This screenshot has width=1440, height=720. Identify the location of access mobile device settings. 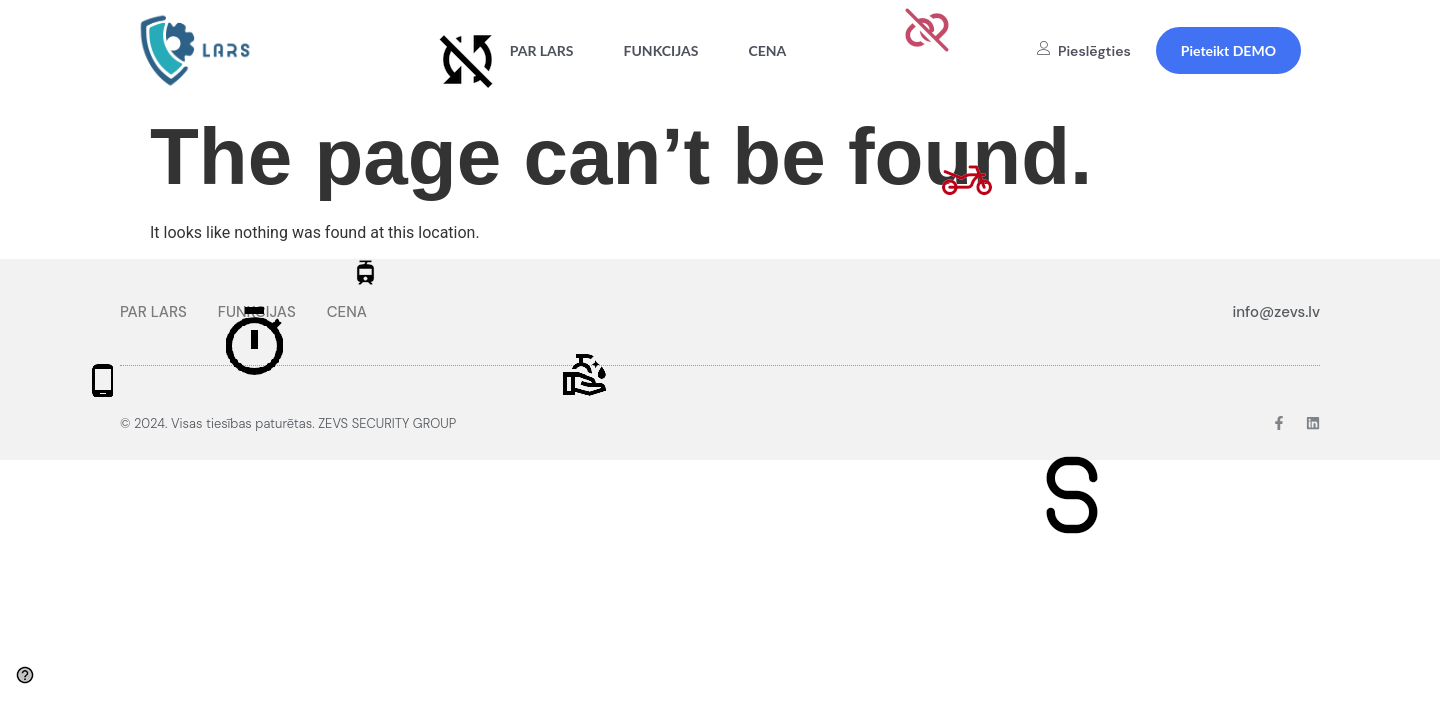
(103, 381).